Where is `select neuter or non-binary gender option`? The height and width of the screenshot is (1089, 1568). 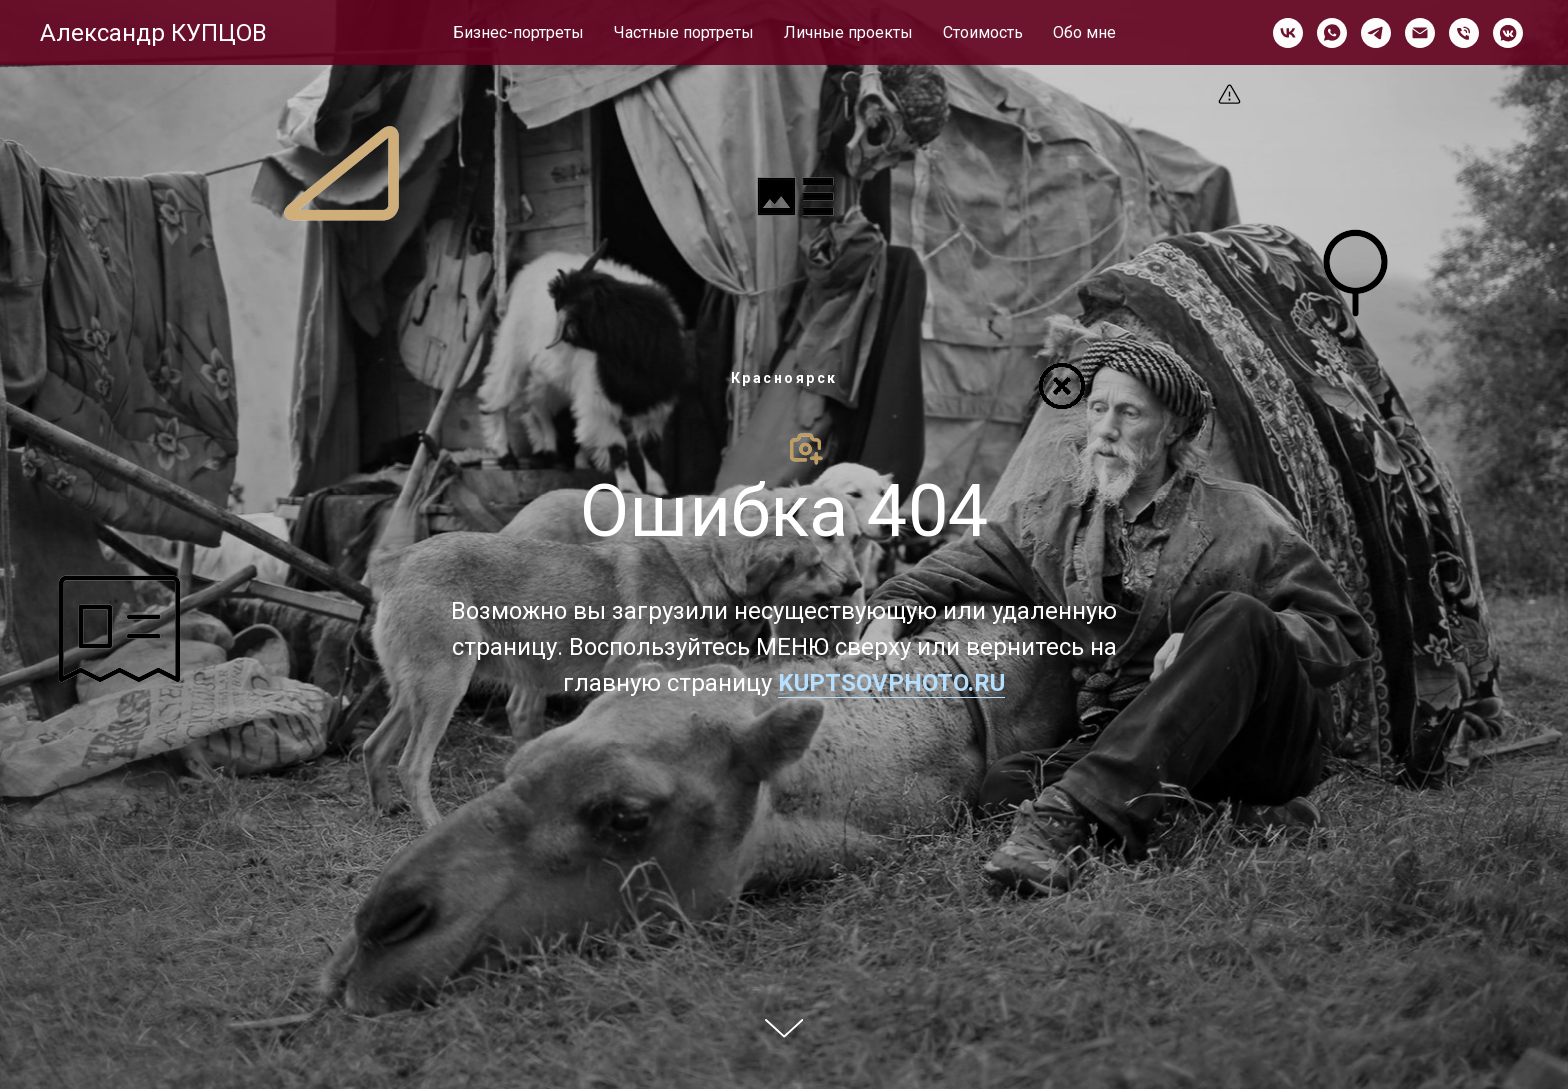 select neuter or non-binary gender option is located at coordinates (1355, 271).